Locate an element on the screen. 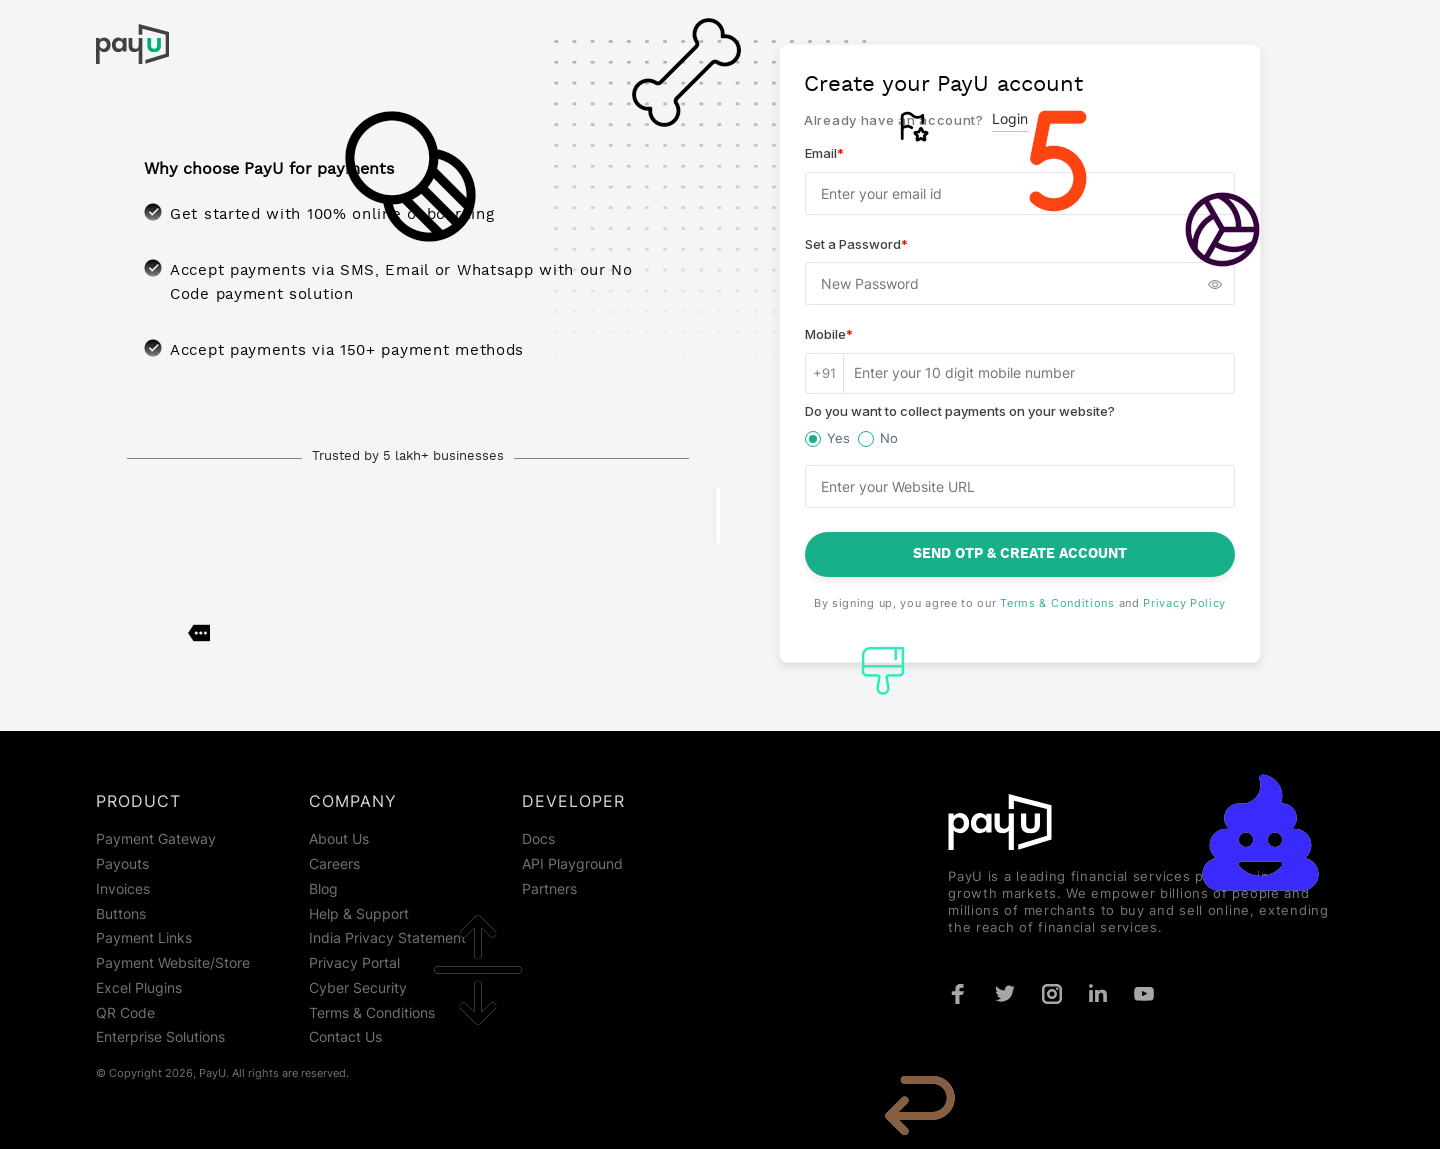 The height and width of the screenshot is (1149, 1440). access painting or drawing tools is located at coordinates (883, 670).